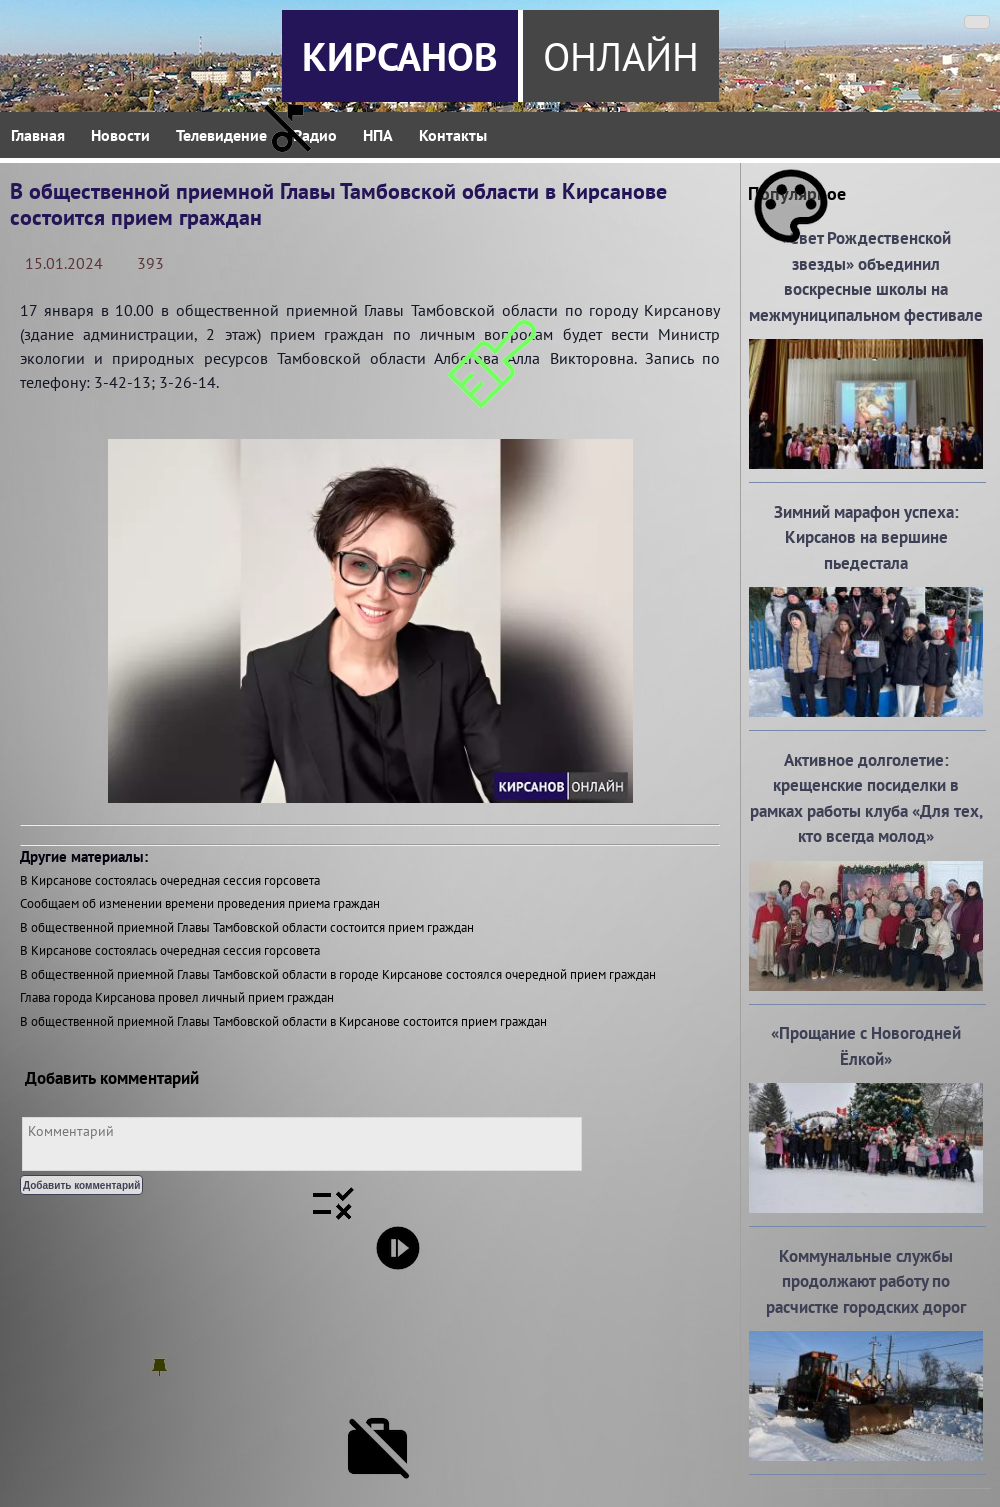 This screenshot has width=1000, height=1507. What do you see at coordinates (333, 1203) in the screenshot?
I see `view validation rules or criteria` at bounding box center [333, 1203].